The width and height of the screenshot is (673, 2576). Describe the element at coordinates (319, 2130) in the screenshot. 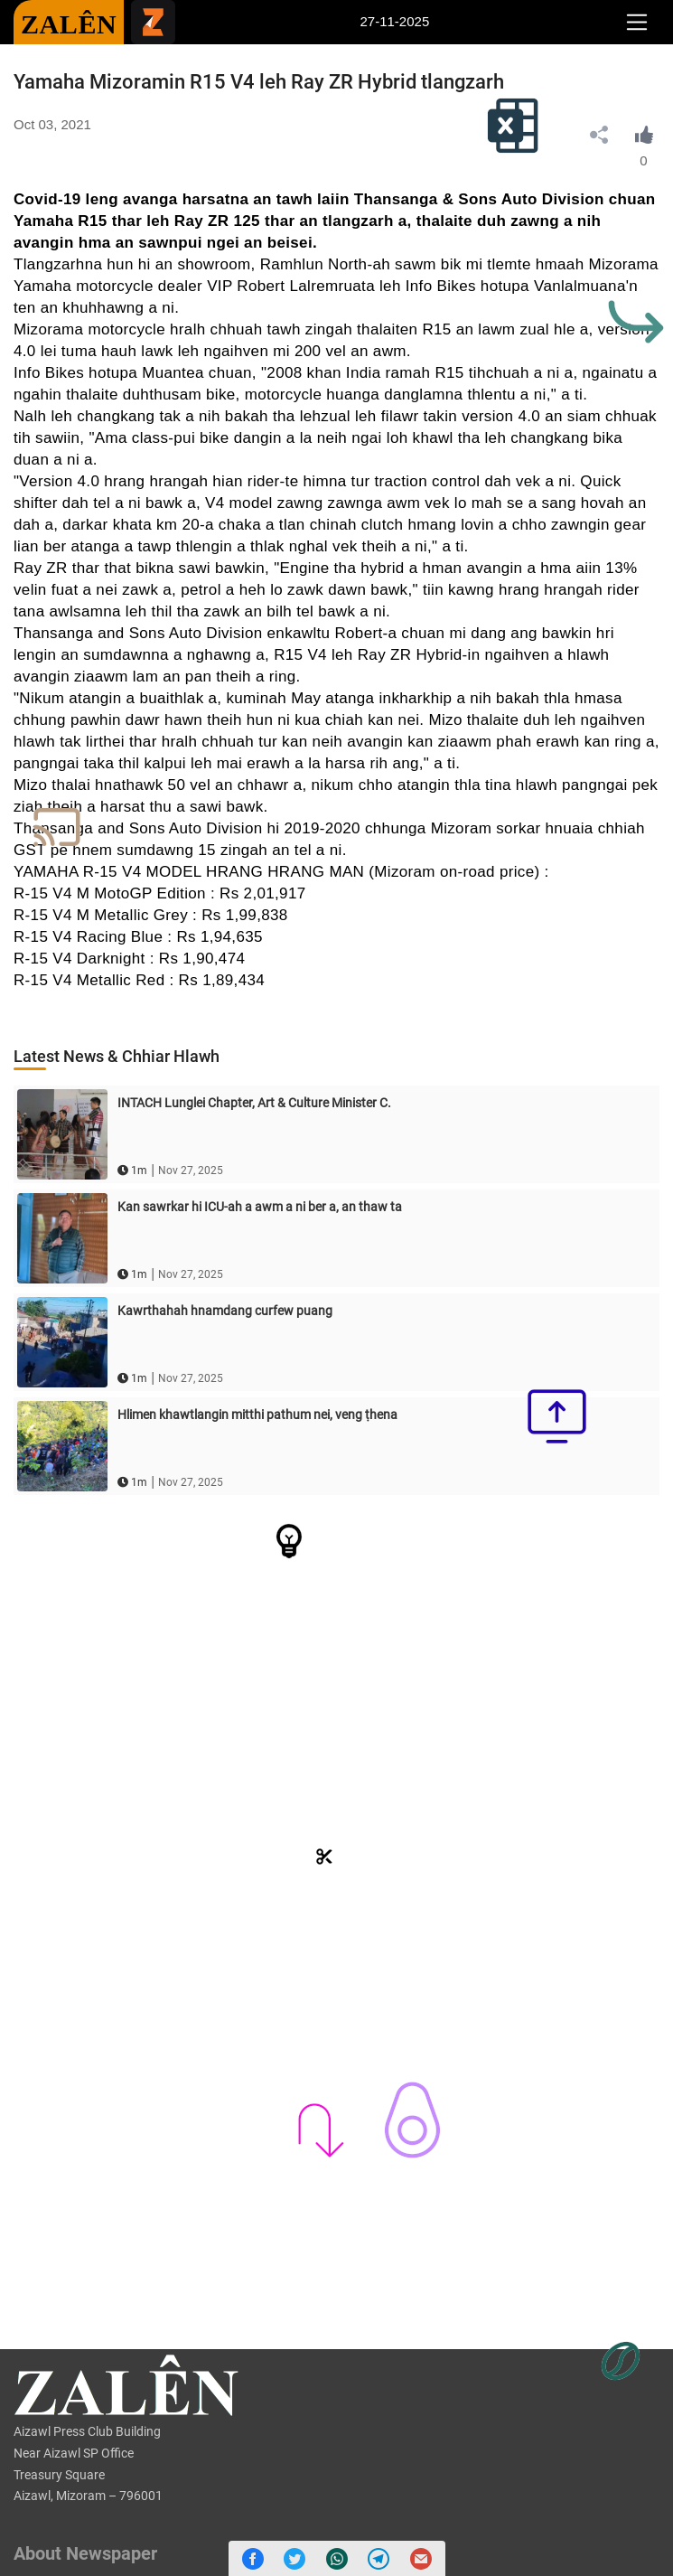

I see `redo or repeat last action` at that location.